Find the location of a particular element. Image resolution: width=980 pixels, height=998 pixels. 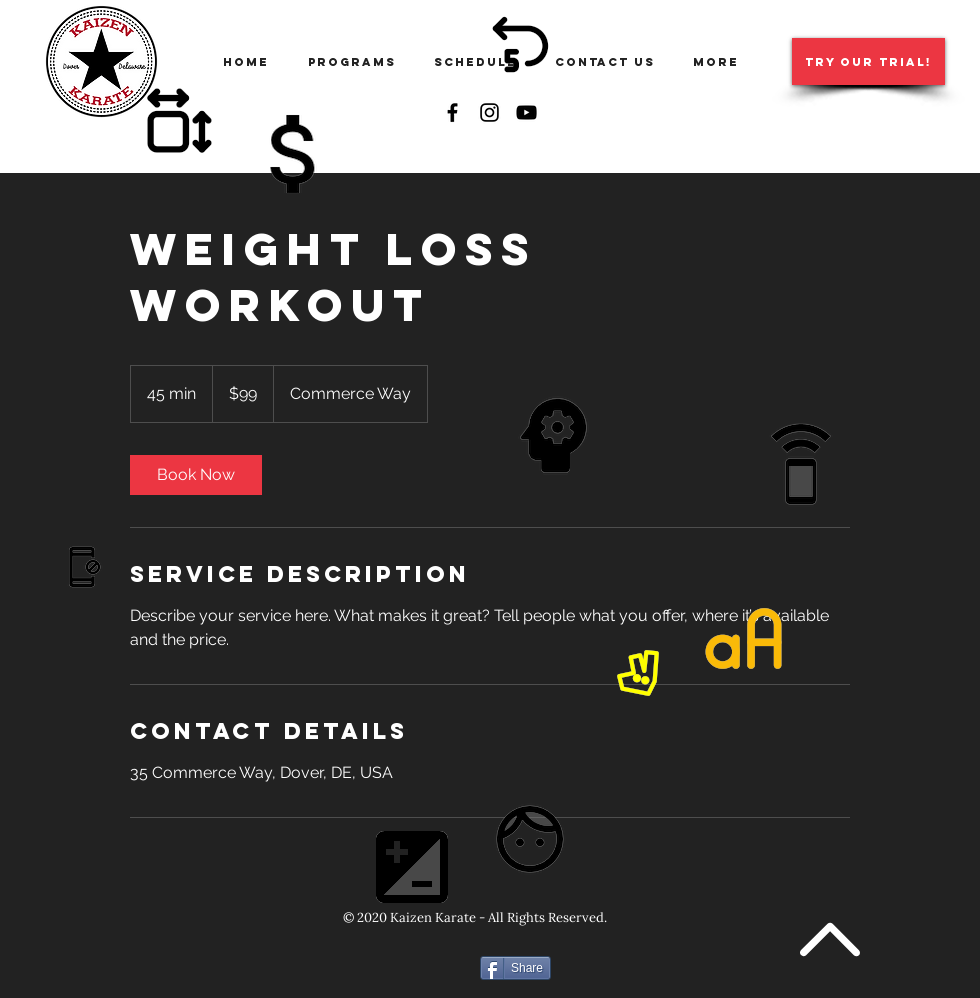

adjust camera ISO sensitivity settings is located at coordinates (412, 867).